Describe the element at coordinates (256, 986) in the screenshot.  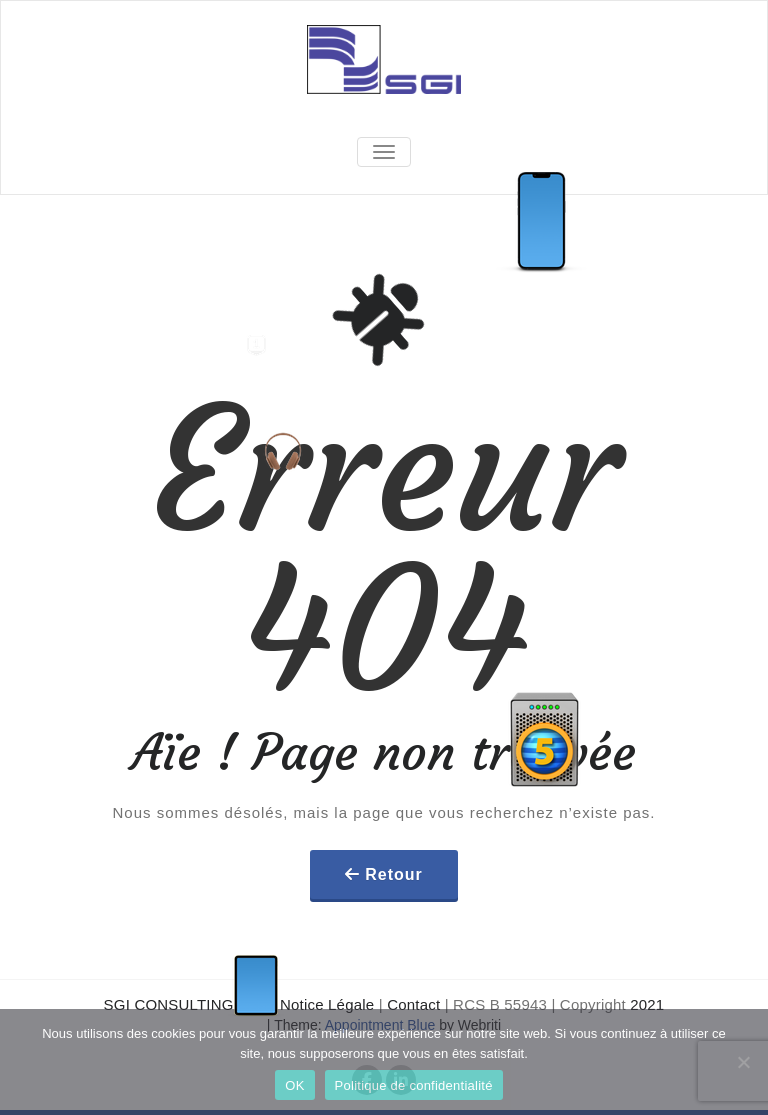
I see `iPad device icon` at that location.